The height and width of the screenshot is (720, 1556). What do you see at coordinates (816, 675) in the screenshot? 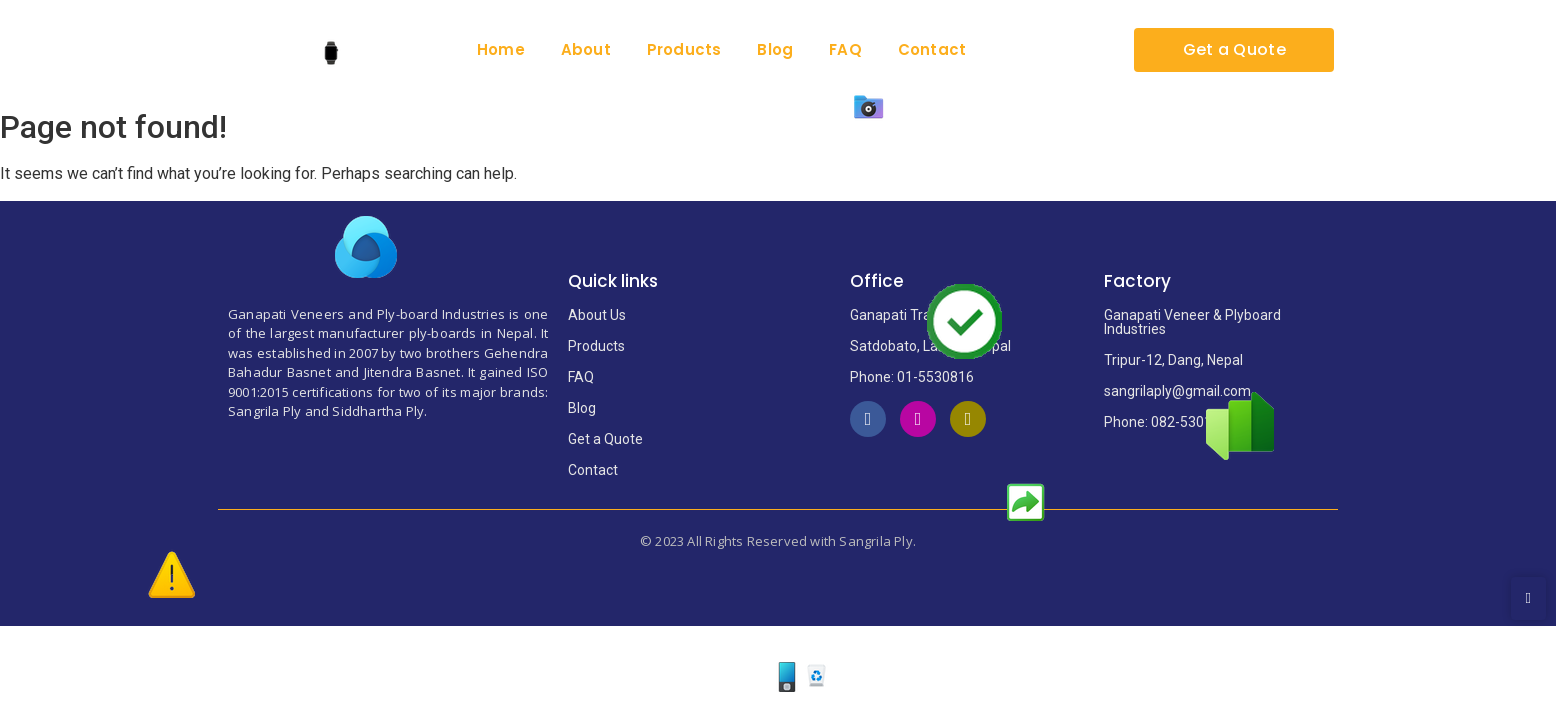
I see `empty recycle bin with no deleted items` at bounding box center [816, 675].